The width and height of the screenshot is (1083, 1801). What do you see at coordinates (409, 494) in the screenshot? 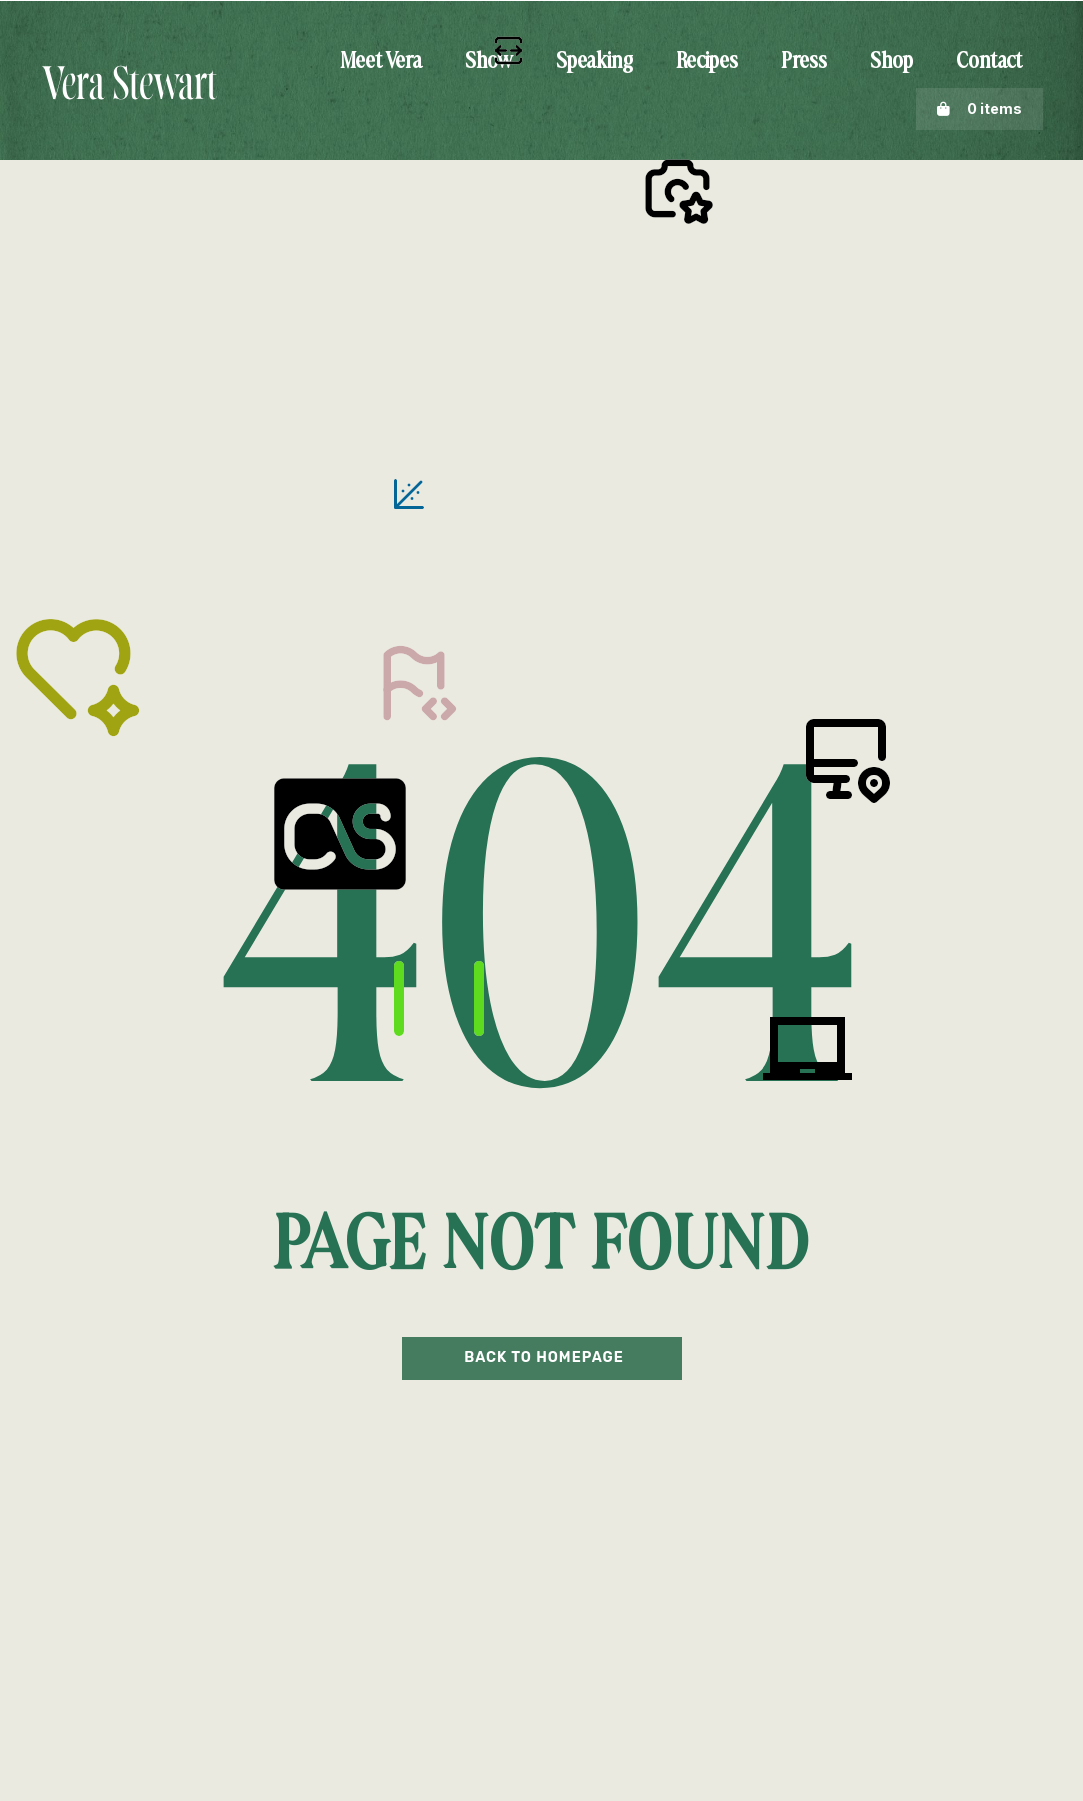
I see `view covariate analysis chart` at bounding box center [409, 494].